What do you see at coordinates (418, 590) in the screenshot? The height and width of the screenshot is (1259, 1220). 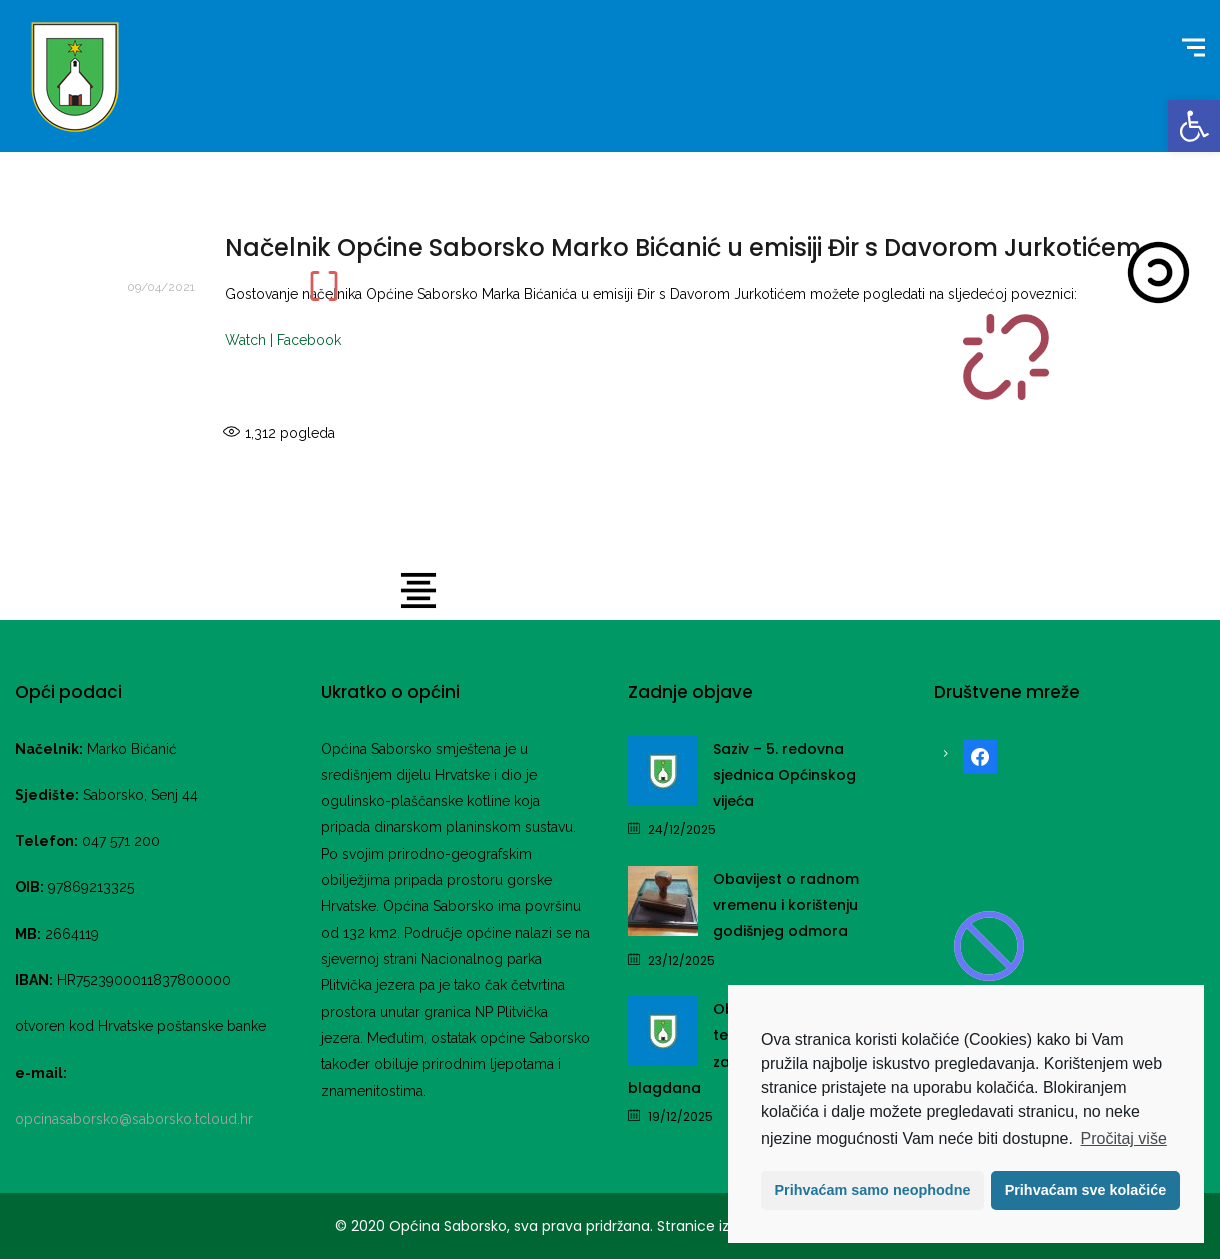 I see `center align text` at bounding box center [418, 590].